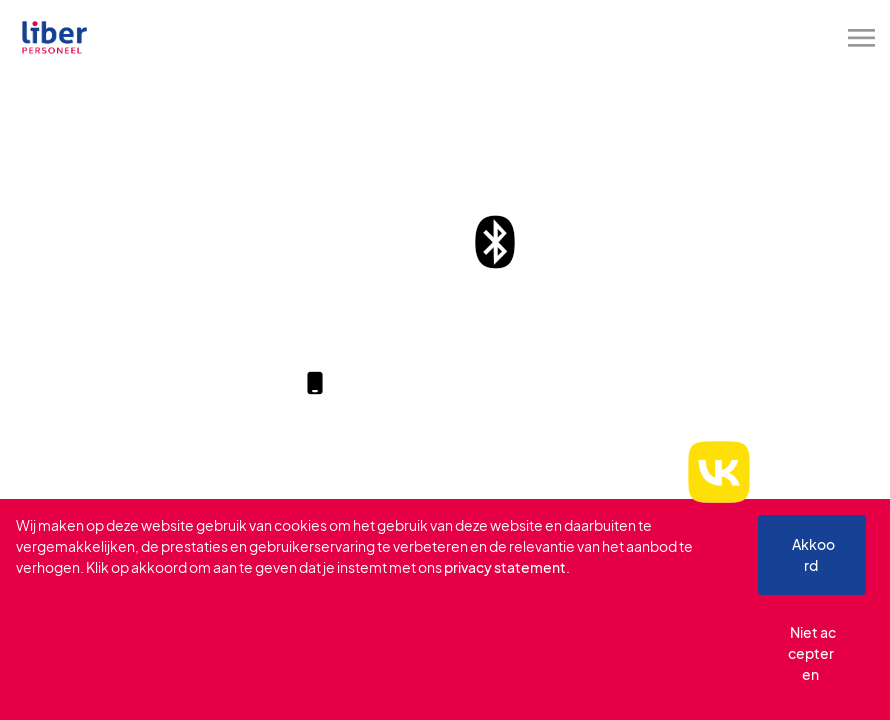 Image resolution: width=890 pixels, height=720 pixels. I want to click on call or text from mobile device, so click(315, 383).